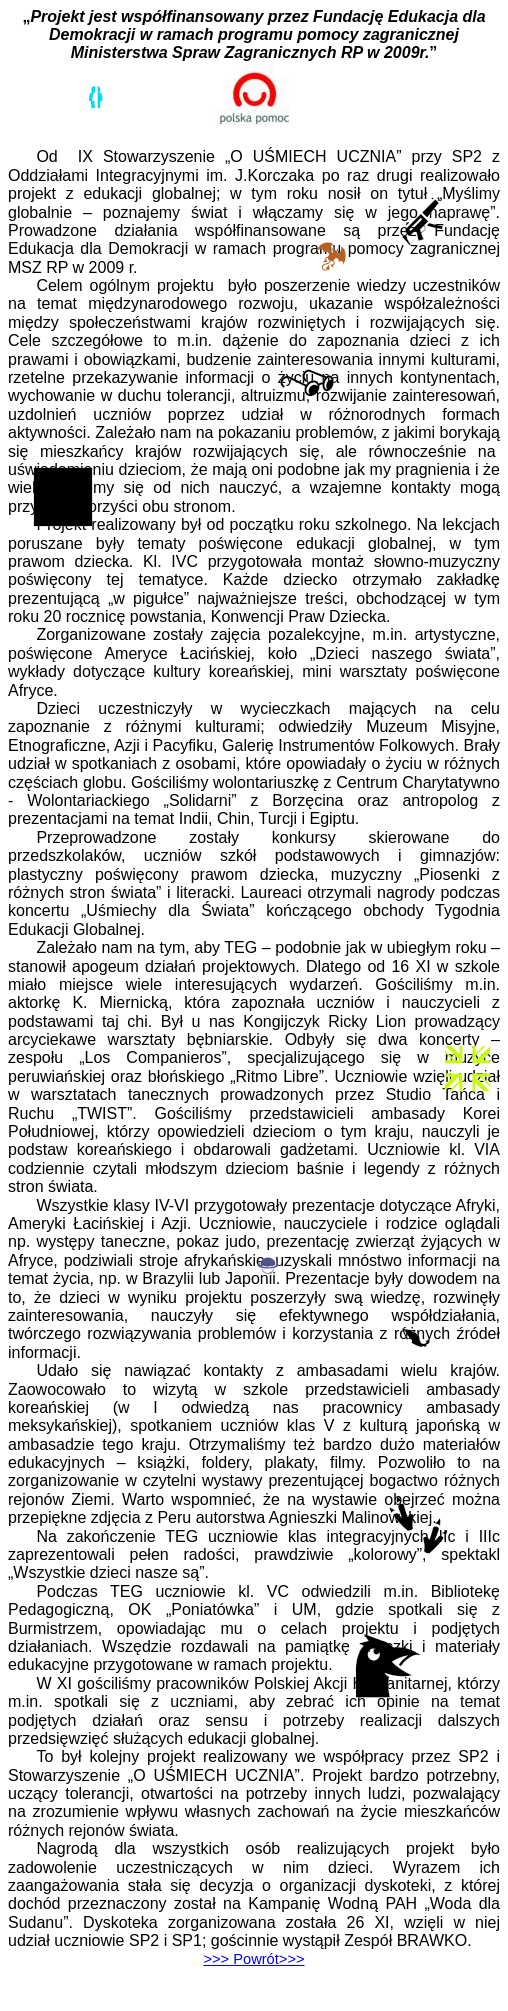  I want to click on indicates dinosaur or velociraptor content in a game, so click(418, 1524).